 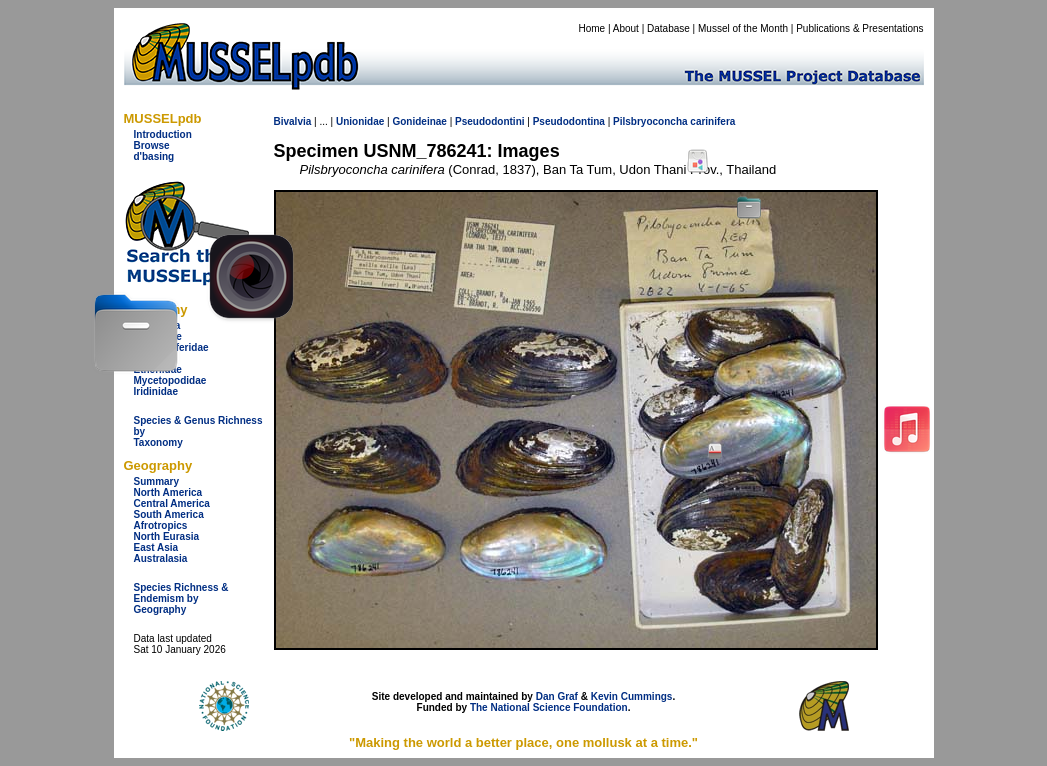 What do you see at coordinates (698, 161) in the screenshot?
I see `open the software center to browse and install apps` at bounding box center [698, 161].